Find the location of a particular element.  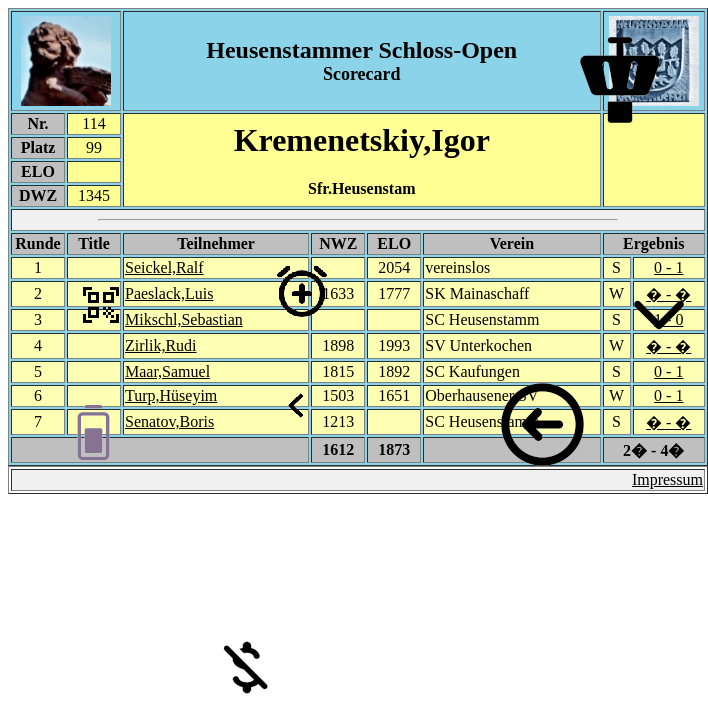

indicates high battery level is located at coordinates (93, 433).